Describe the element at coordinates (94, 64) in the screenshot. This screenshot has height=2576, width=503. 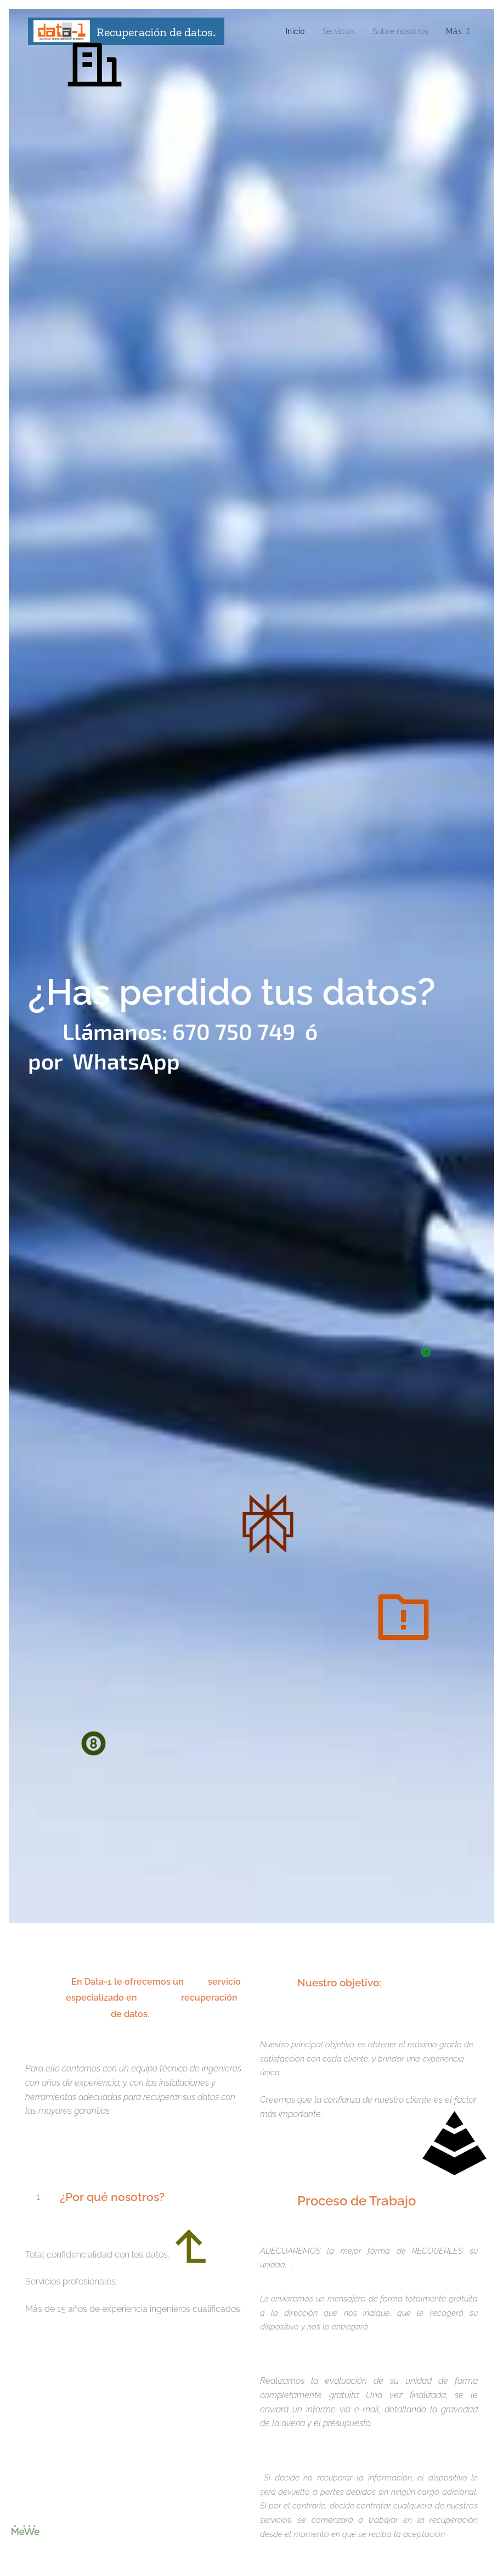
I see `view office or business location` at that location.